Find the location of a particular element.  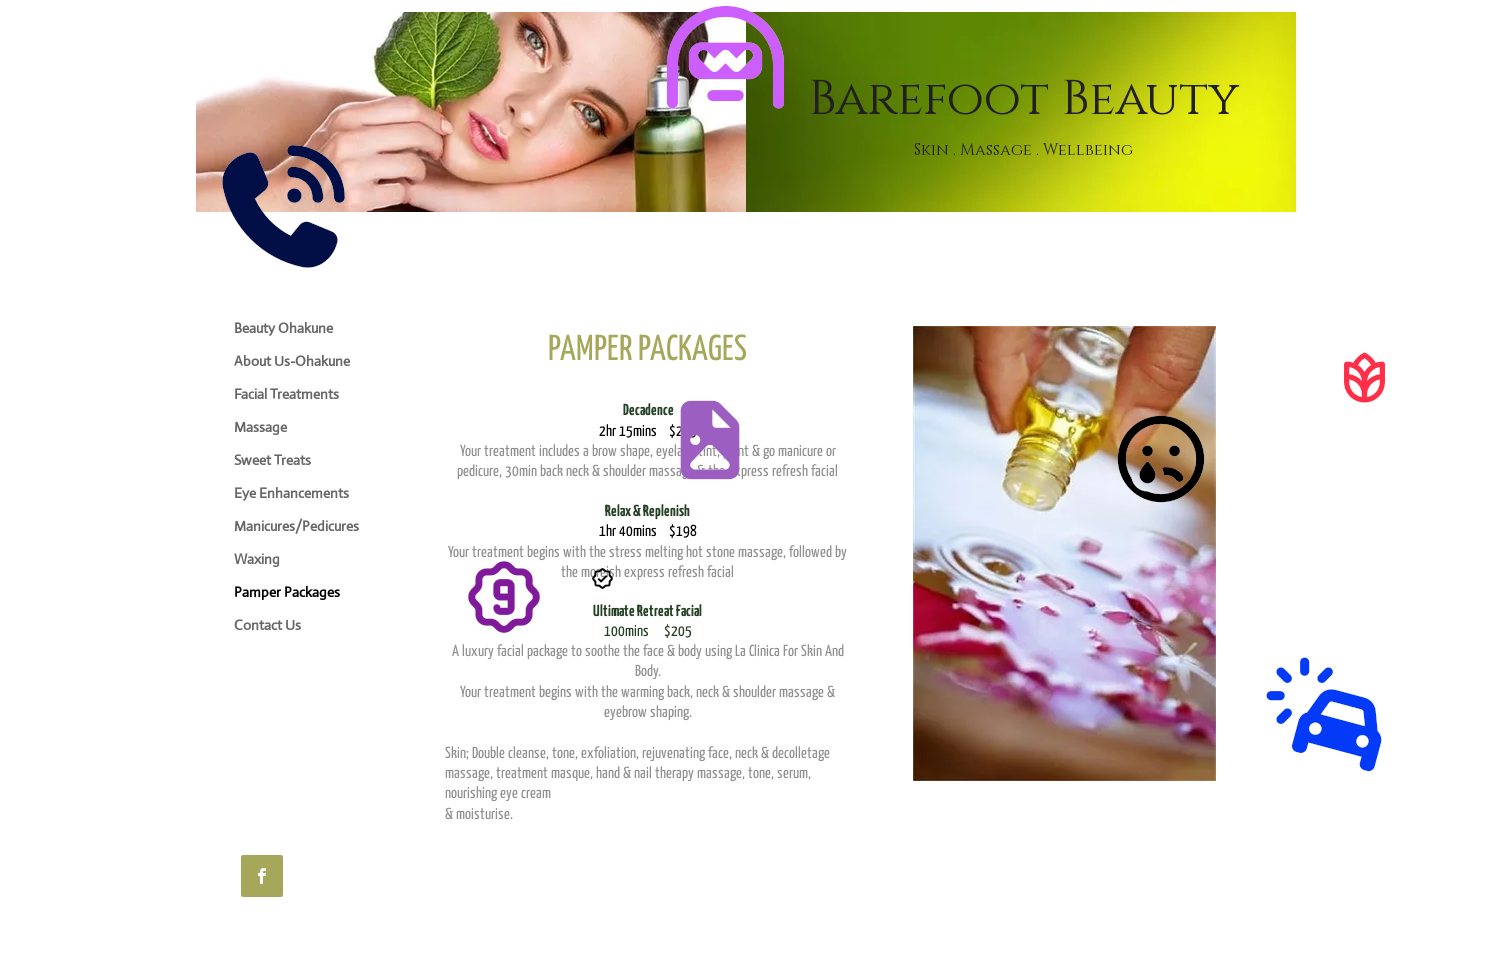

indicates rank or position number 9 is located at coordinates (504, 597).